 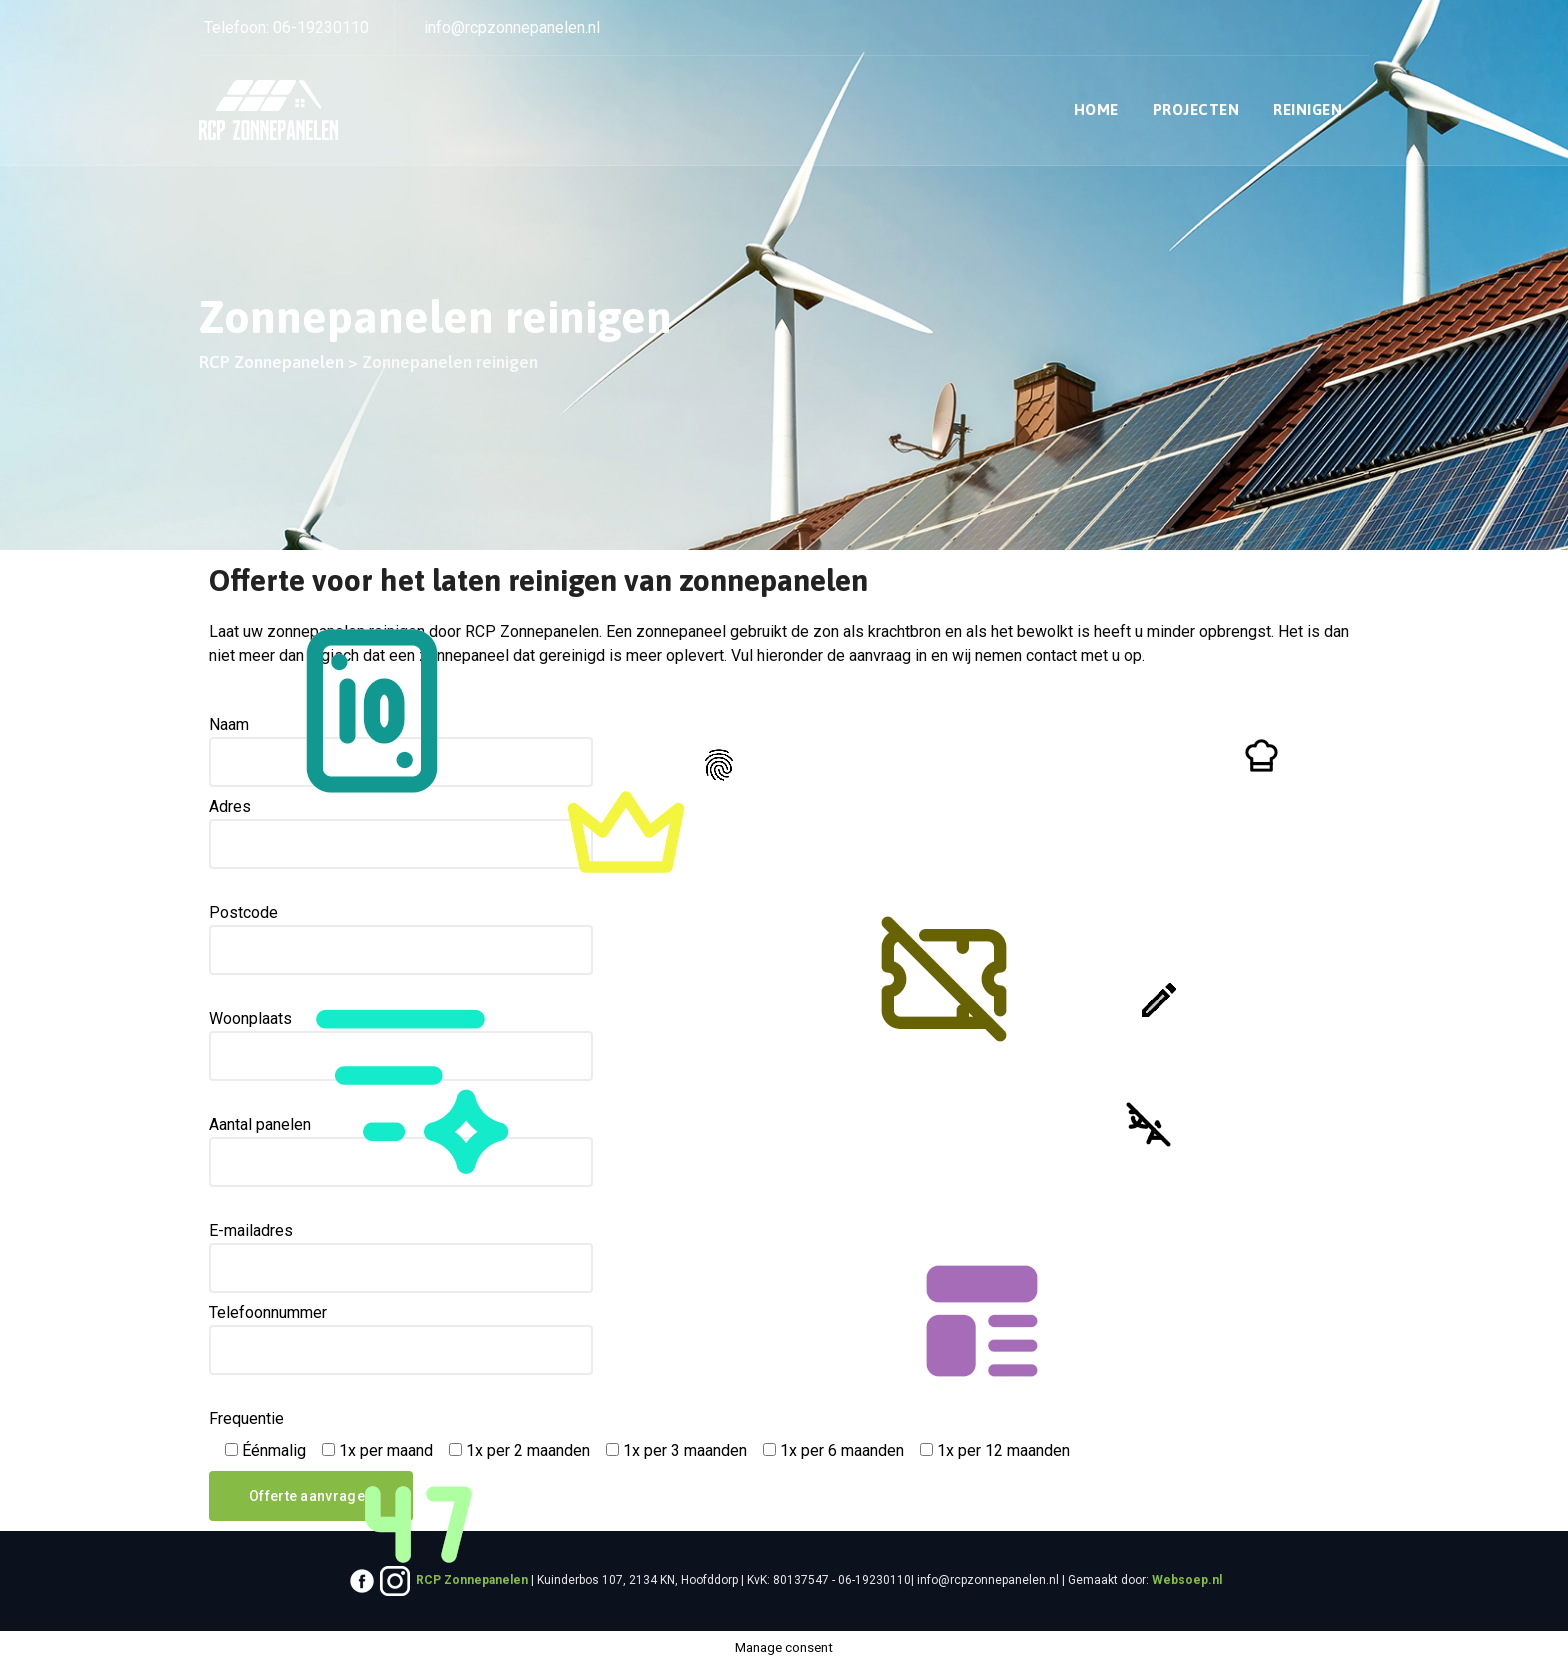 I want to click on ticket unavailable or sold out, so click(x=944, y=979).